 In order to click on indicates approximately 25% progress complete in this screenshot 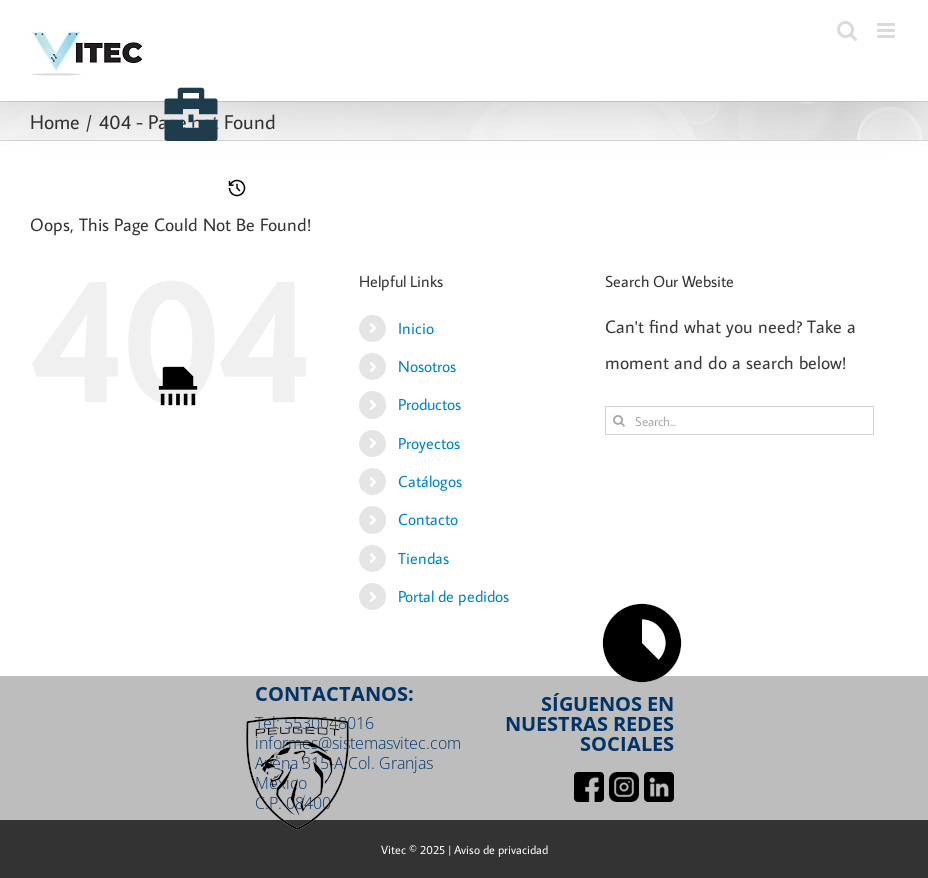, I will do `click(642, 643)`.